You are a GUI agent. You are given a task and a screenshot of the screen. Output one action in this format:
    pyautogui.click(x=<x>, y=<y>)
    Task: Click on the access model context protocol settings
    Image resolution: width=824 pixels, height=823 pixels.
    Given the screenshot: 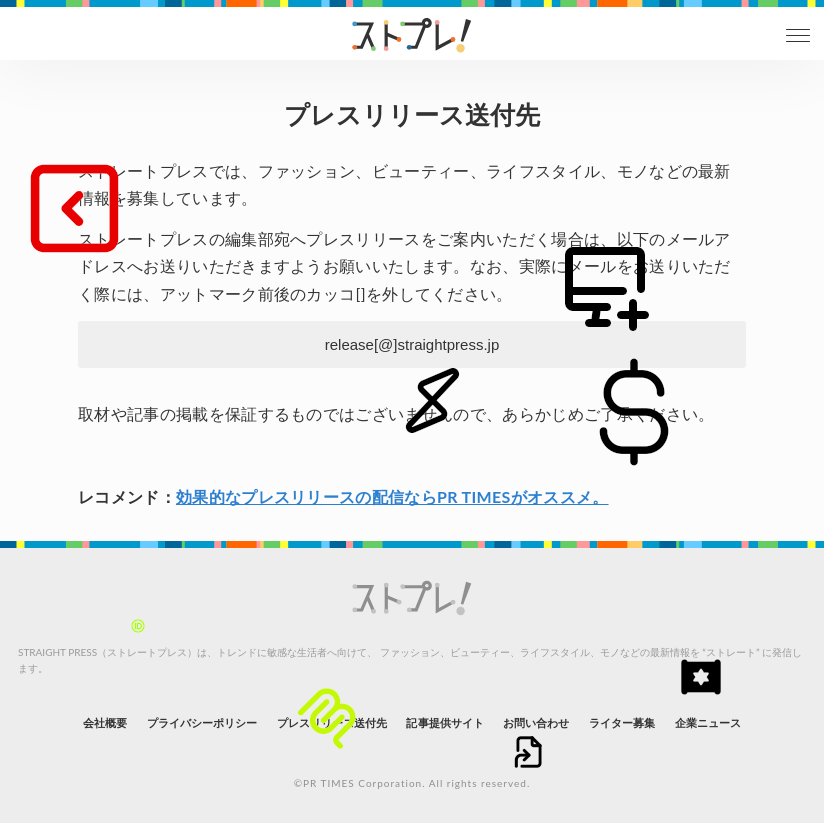 What is the action you would take?
    pyautogui.click(x=326, y=718)
    